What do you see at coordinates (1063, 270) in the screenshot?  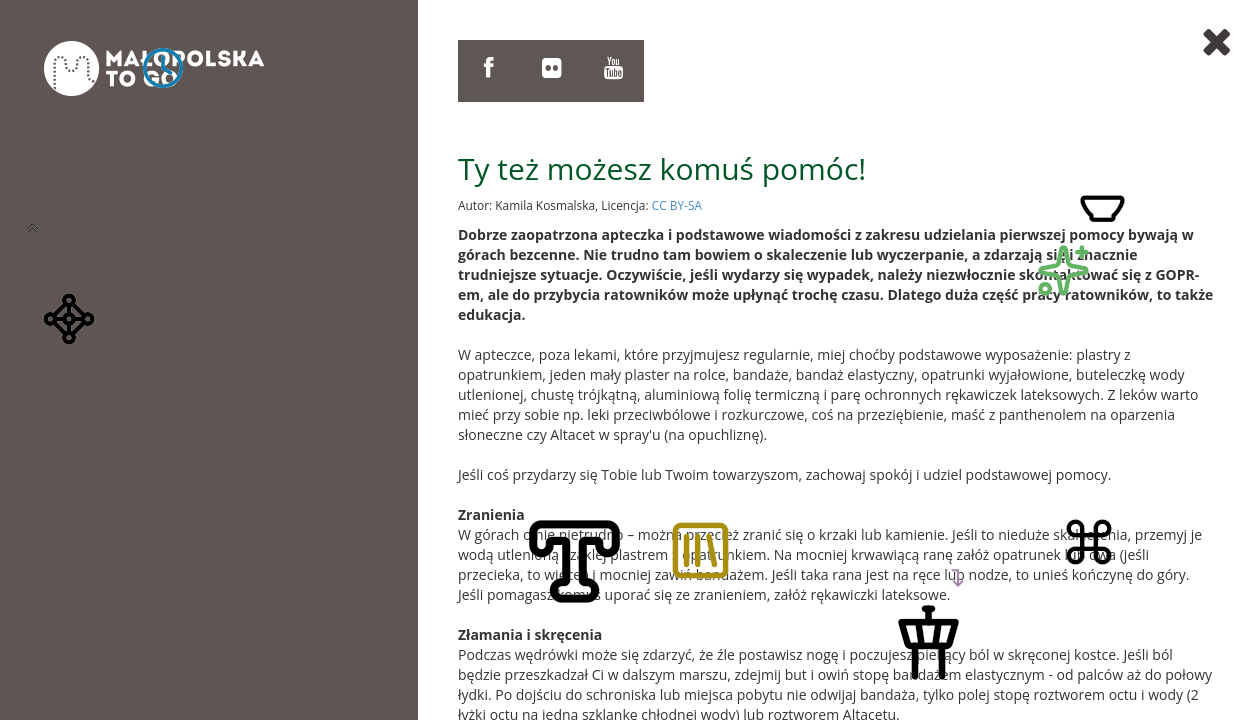 I see `access AI-powered or smart features` at bounding box center [1063, 270].